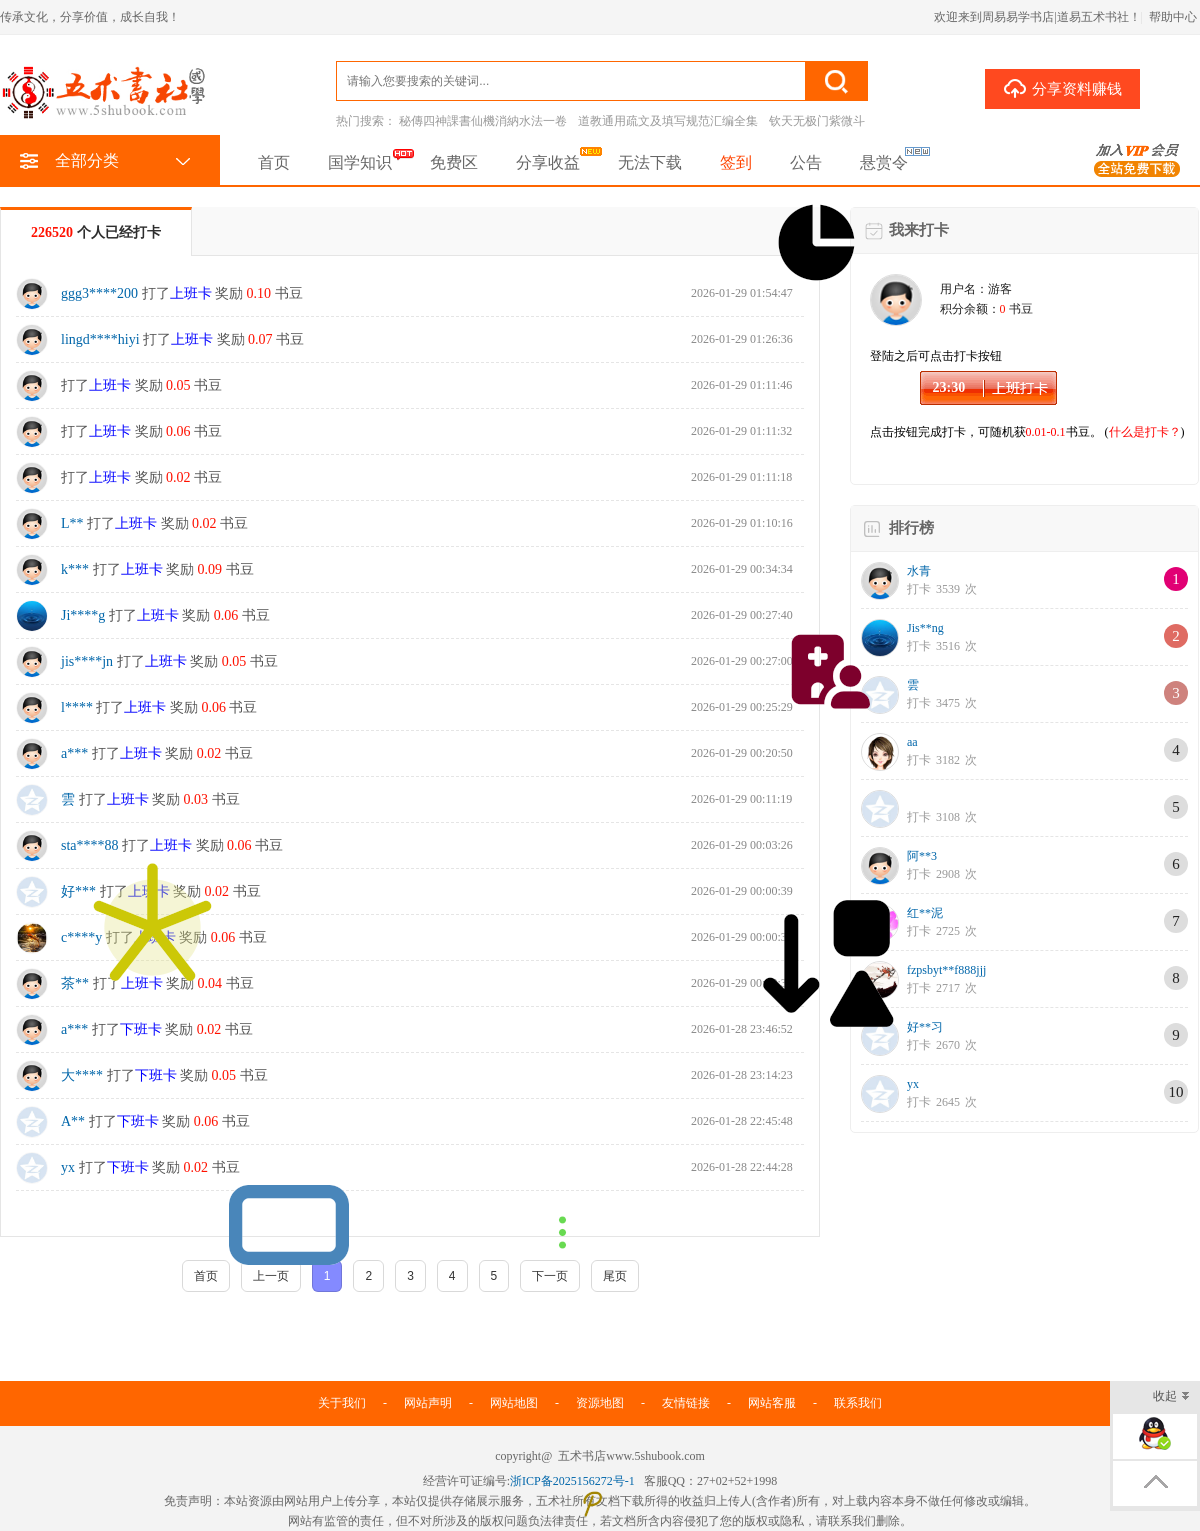 This screenshot has width=1200, height=1531. I want to click on open more options menu, so click(562, 1232).